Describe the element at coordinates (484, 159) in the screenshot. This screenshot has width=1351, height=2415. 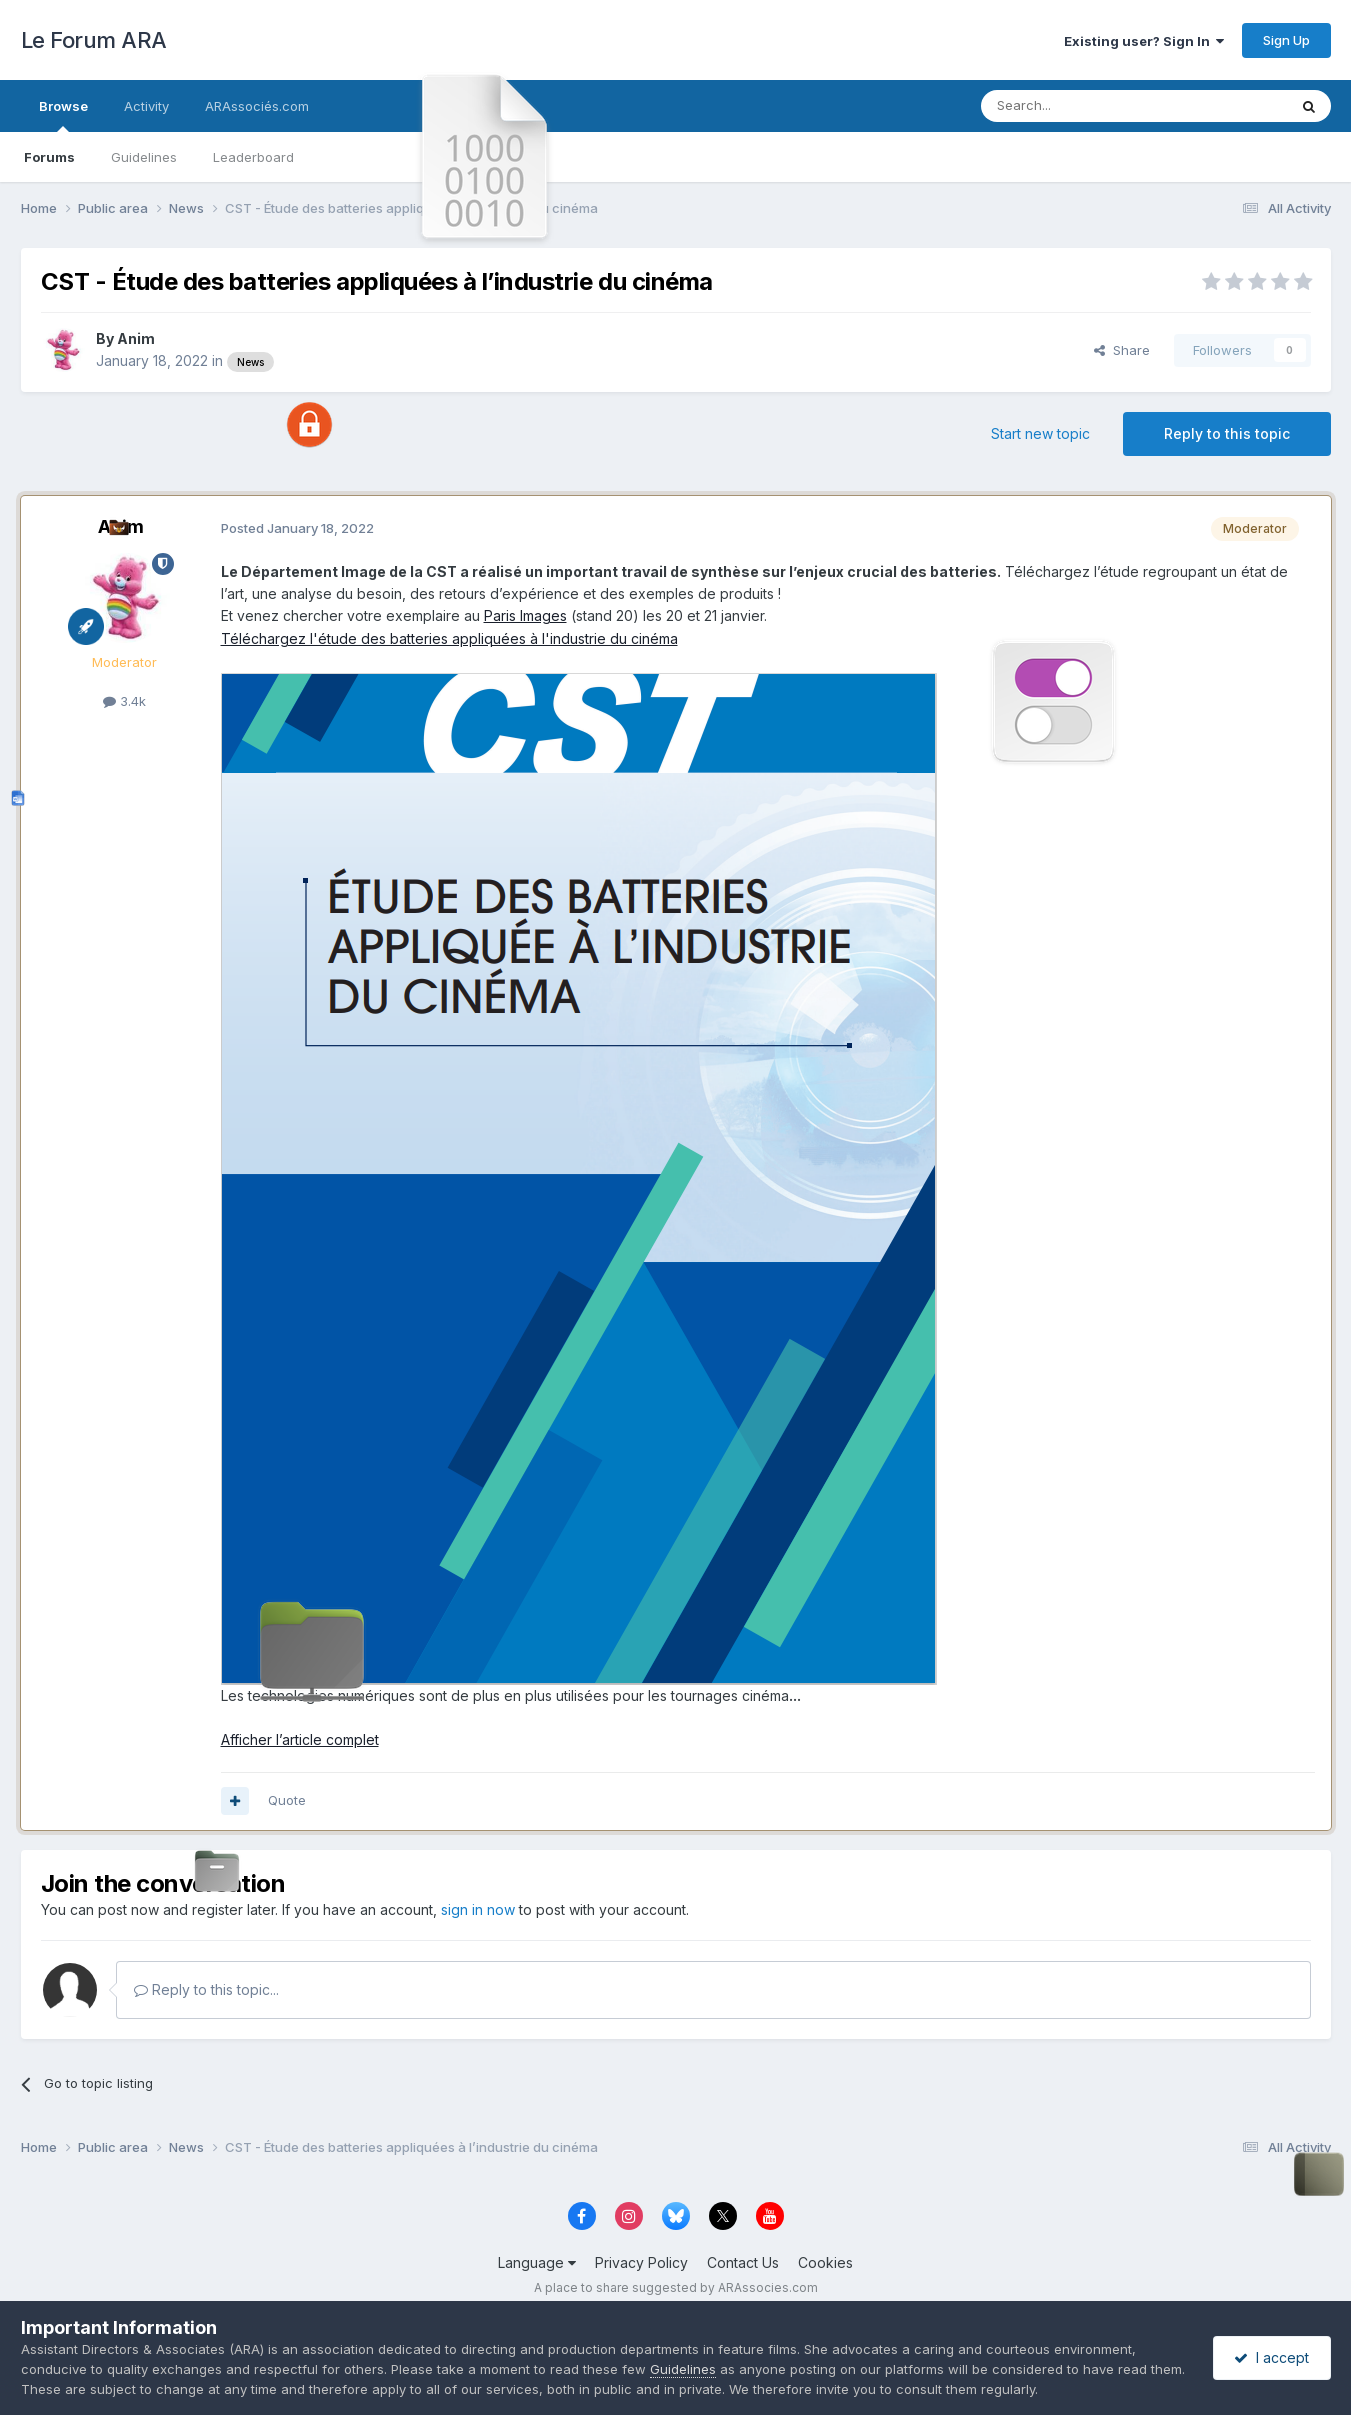
I see `generic binary or data file` at that location.